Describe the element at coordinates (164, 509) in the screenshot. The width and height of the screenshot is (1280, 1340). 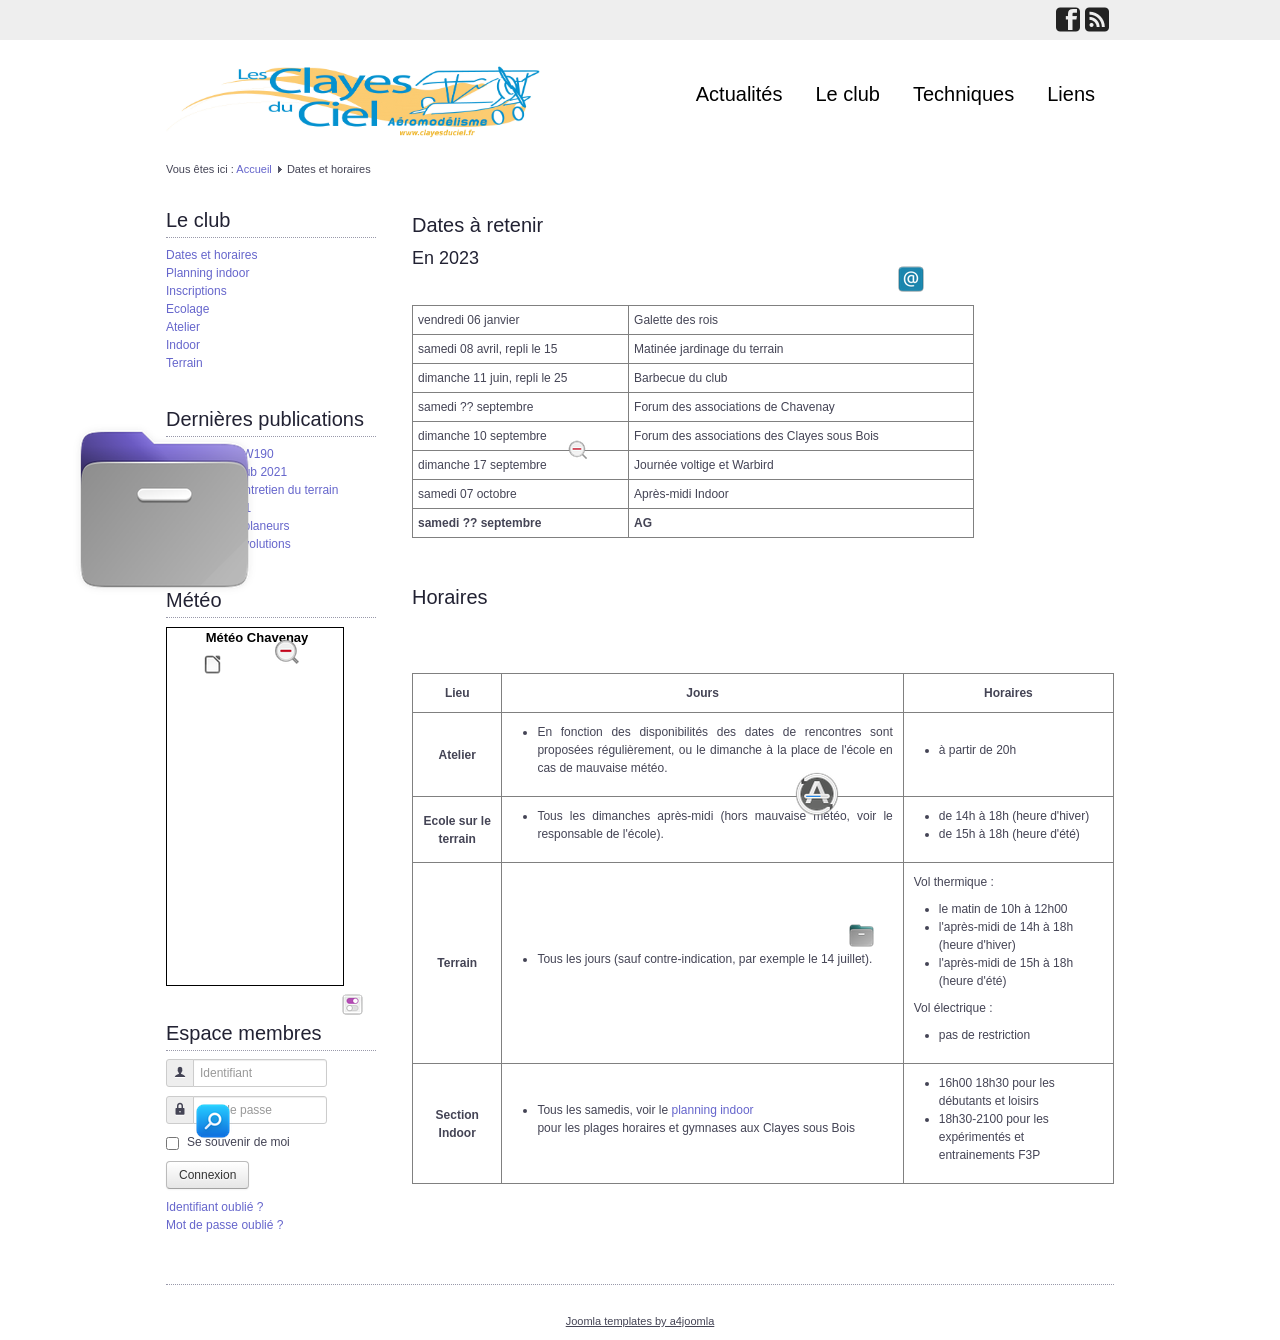
I see `open the file manager application` at that location.